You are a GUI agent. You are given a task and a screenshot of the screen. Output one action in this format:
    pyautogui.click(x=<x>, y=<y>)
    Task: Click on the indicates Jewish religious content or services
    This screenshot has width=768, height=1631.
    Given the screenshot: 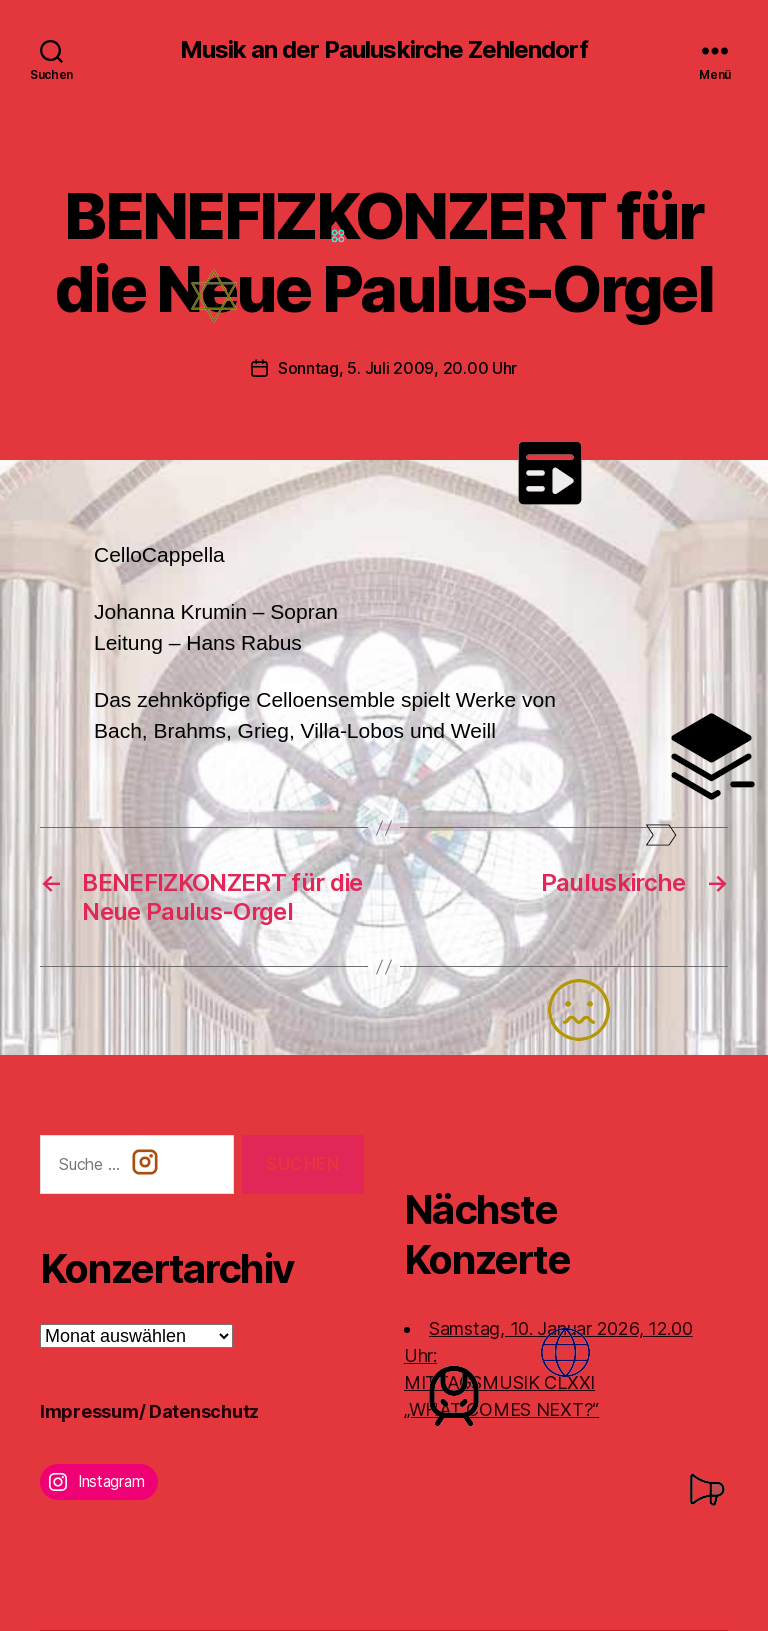 What is the action you would take?
    pyautogui.click(x=214, y=296)
    